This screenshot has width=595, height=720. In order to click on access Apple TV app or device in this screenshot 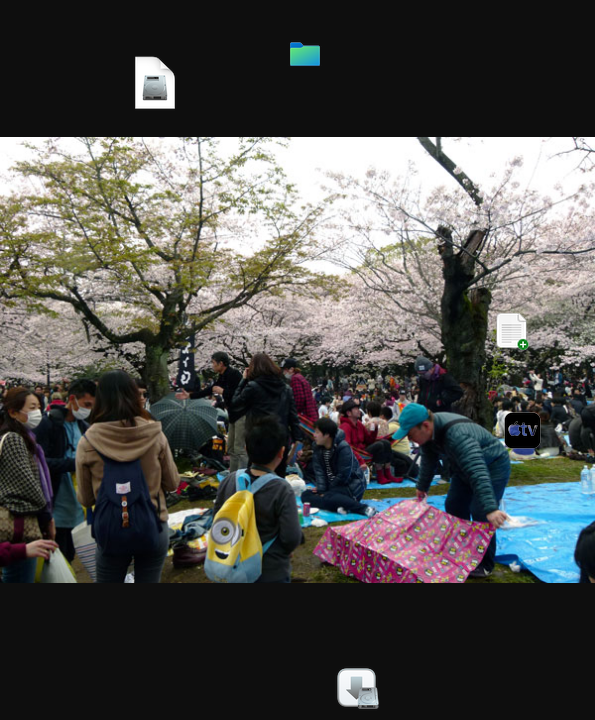, I will do `click(522, 430)`.